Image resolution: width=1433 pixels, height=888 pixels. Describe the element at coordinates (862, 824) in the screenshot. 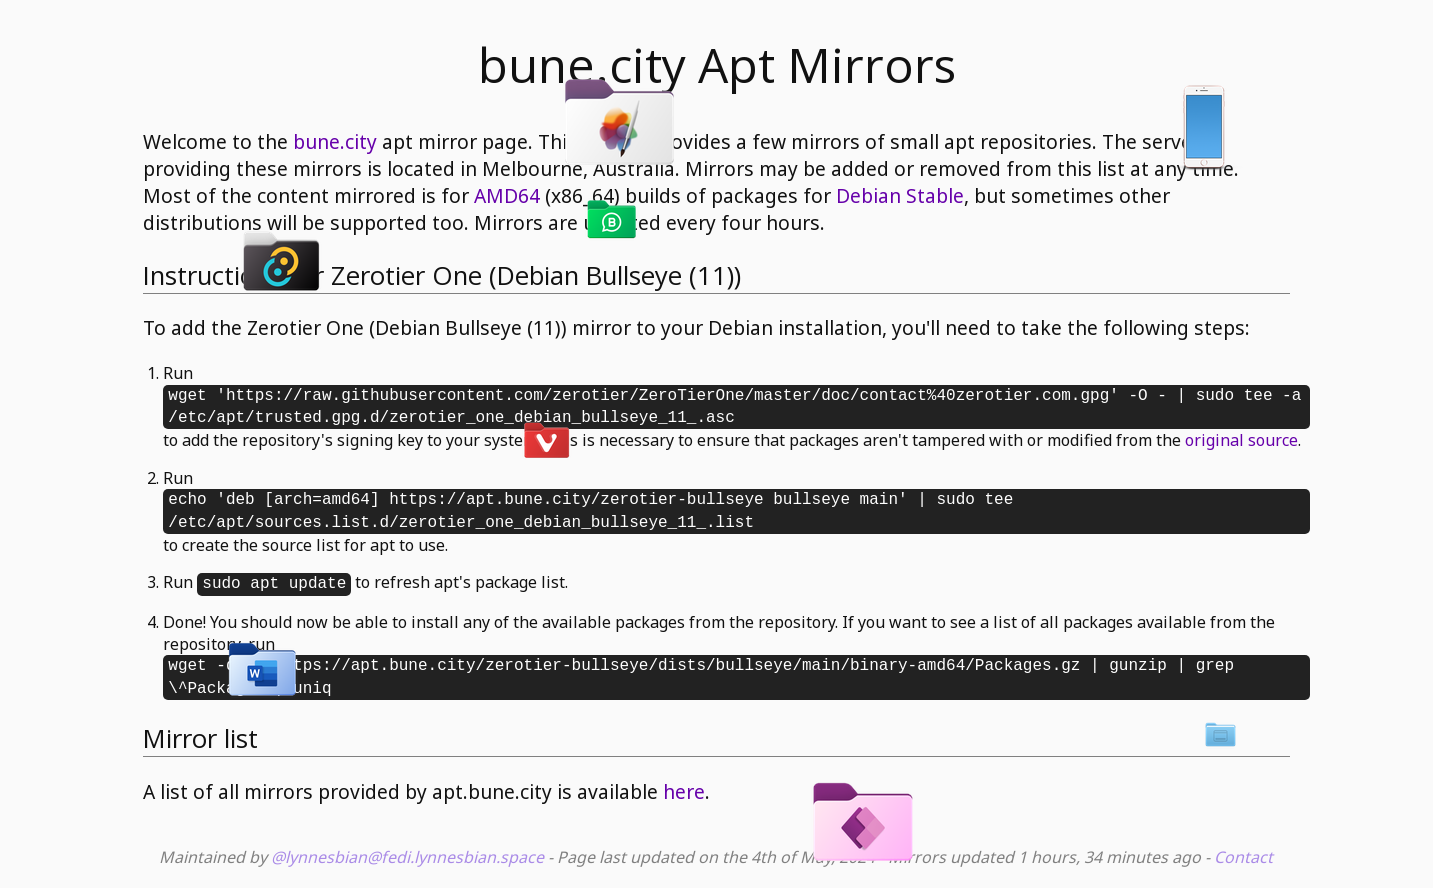

I see `open folder containing Microsoft Power Apps files` at that location.